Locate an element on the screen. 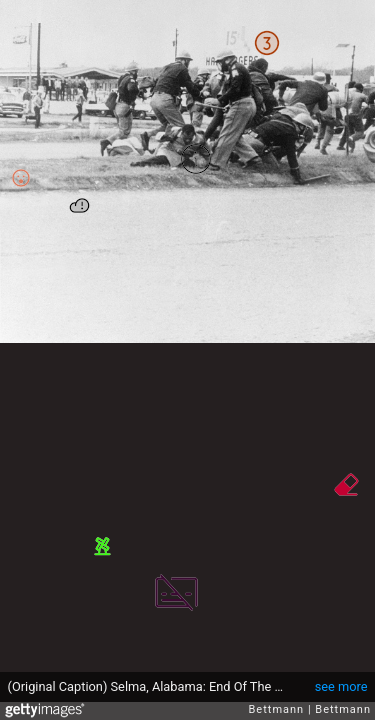  view more information or details is located at coordinates (196, 159).